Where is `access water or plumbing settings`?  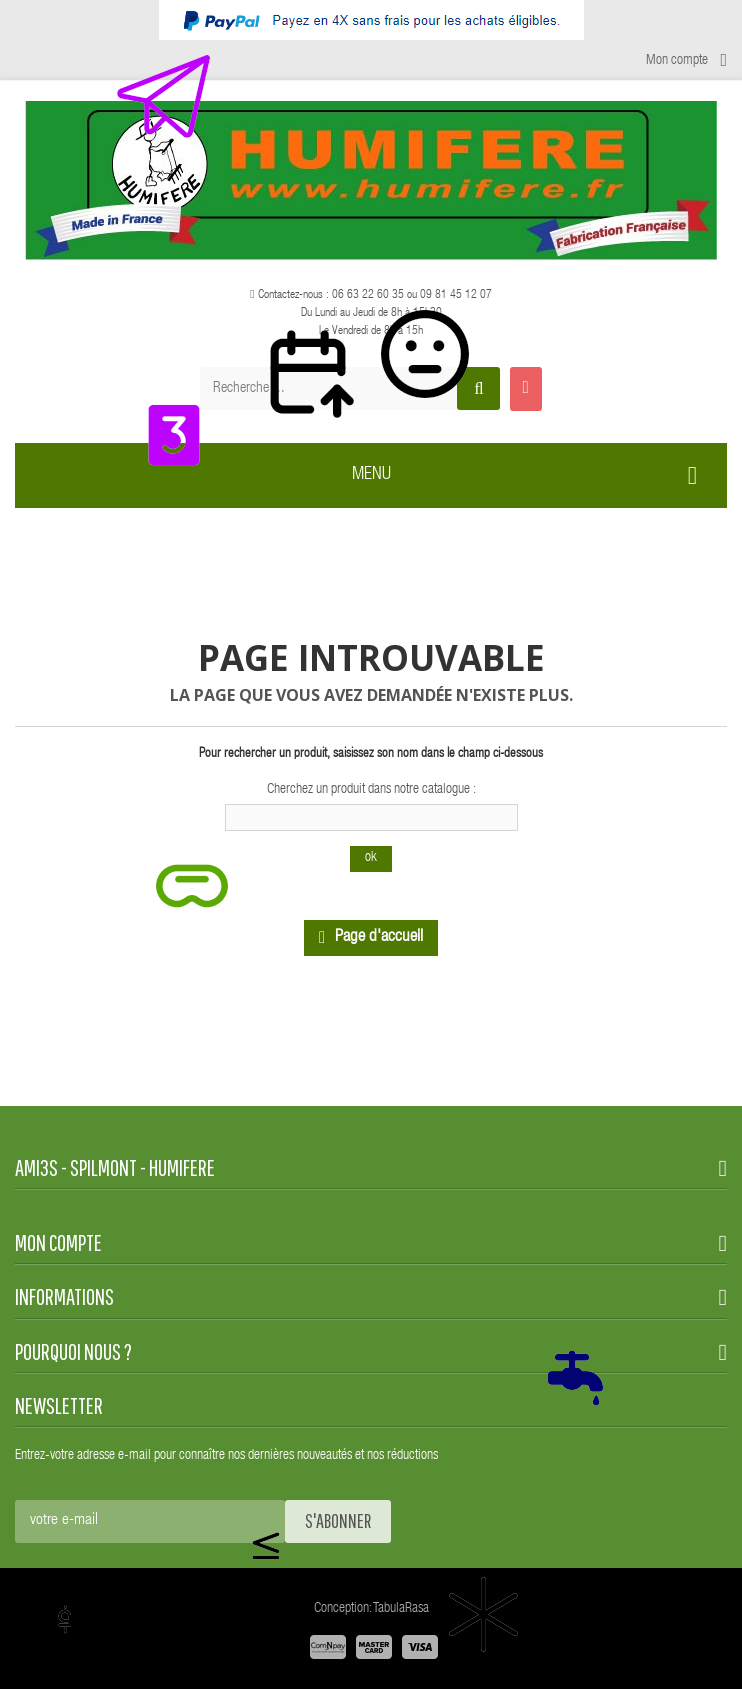
access water or plumbing settings is located at coordinates (575, 1374).